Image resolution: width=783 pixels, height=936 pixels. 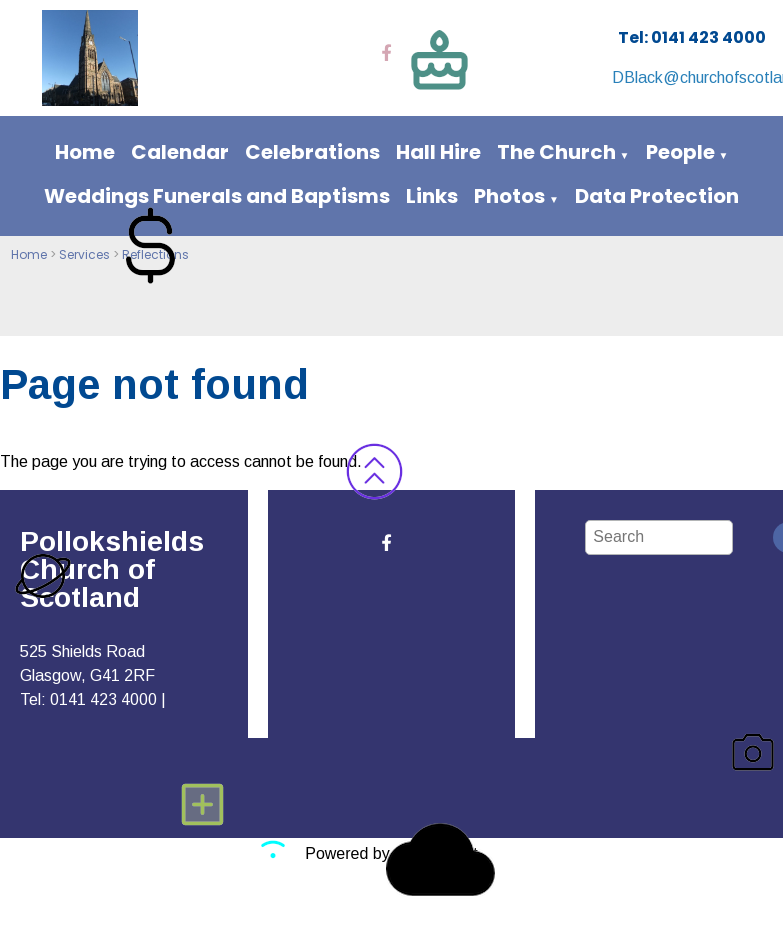 I want to click on add a new item or entry, so click(x=202, y=804).